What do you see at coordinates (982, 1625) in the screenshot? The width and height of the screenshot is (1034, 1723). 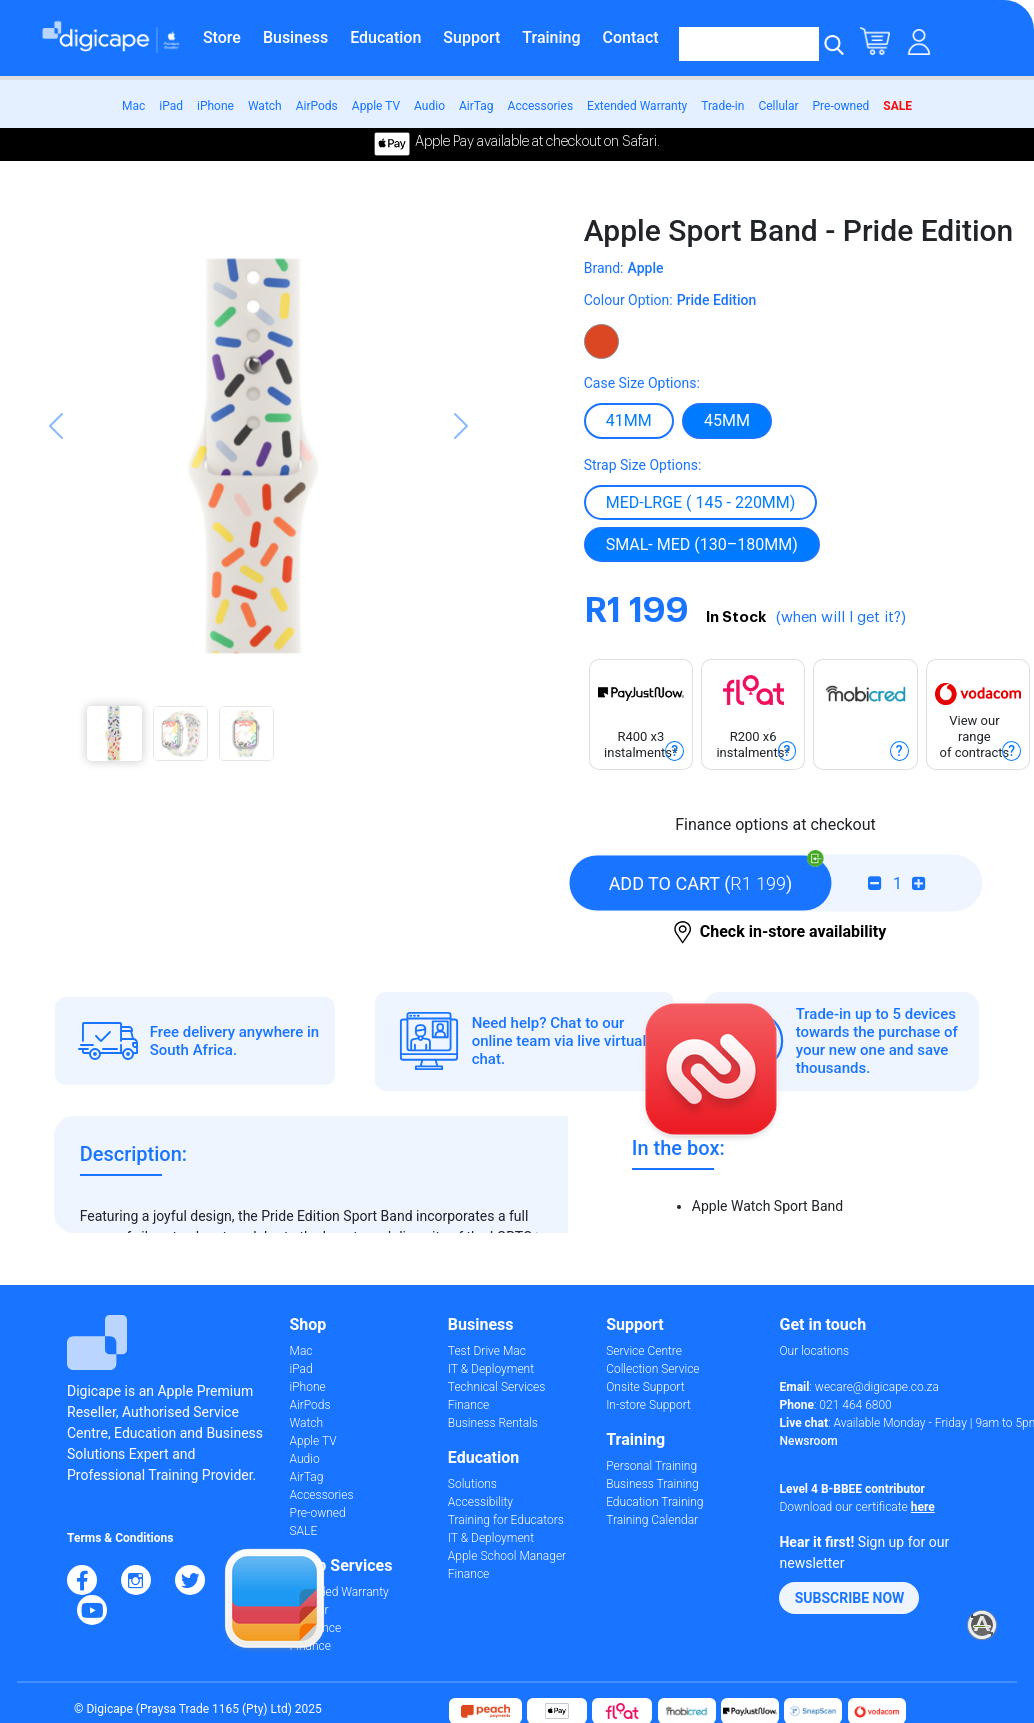 I see `check for available system updates` at bounding box center [982, 1625].